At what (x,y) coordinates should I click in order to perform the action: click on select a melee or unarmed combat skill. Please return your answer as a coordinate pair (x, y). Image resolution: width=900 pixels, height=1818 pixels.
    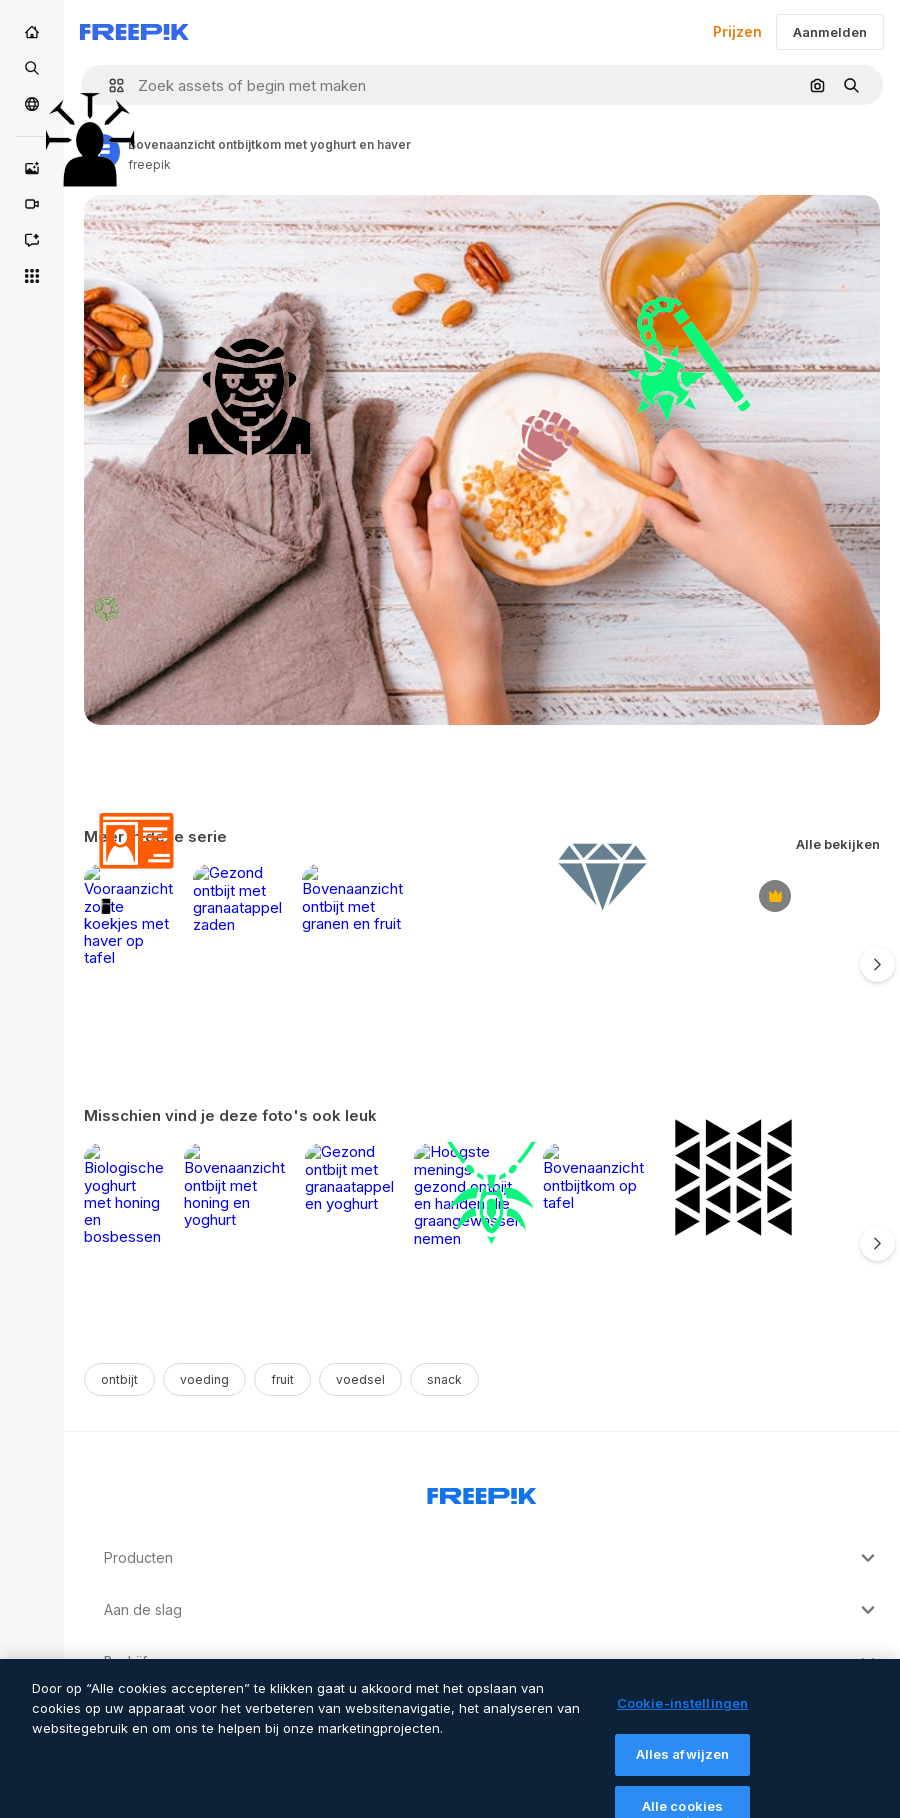
    Looking at the image, I should click on (548, 440).